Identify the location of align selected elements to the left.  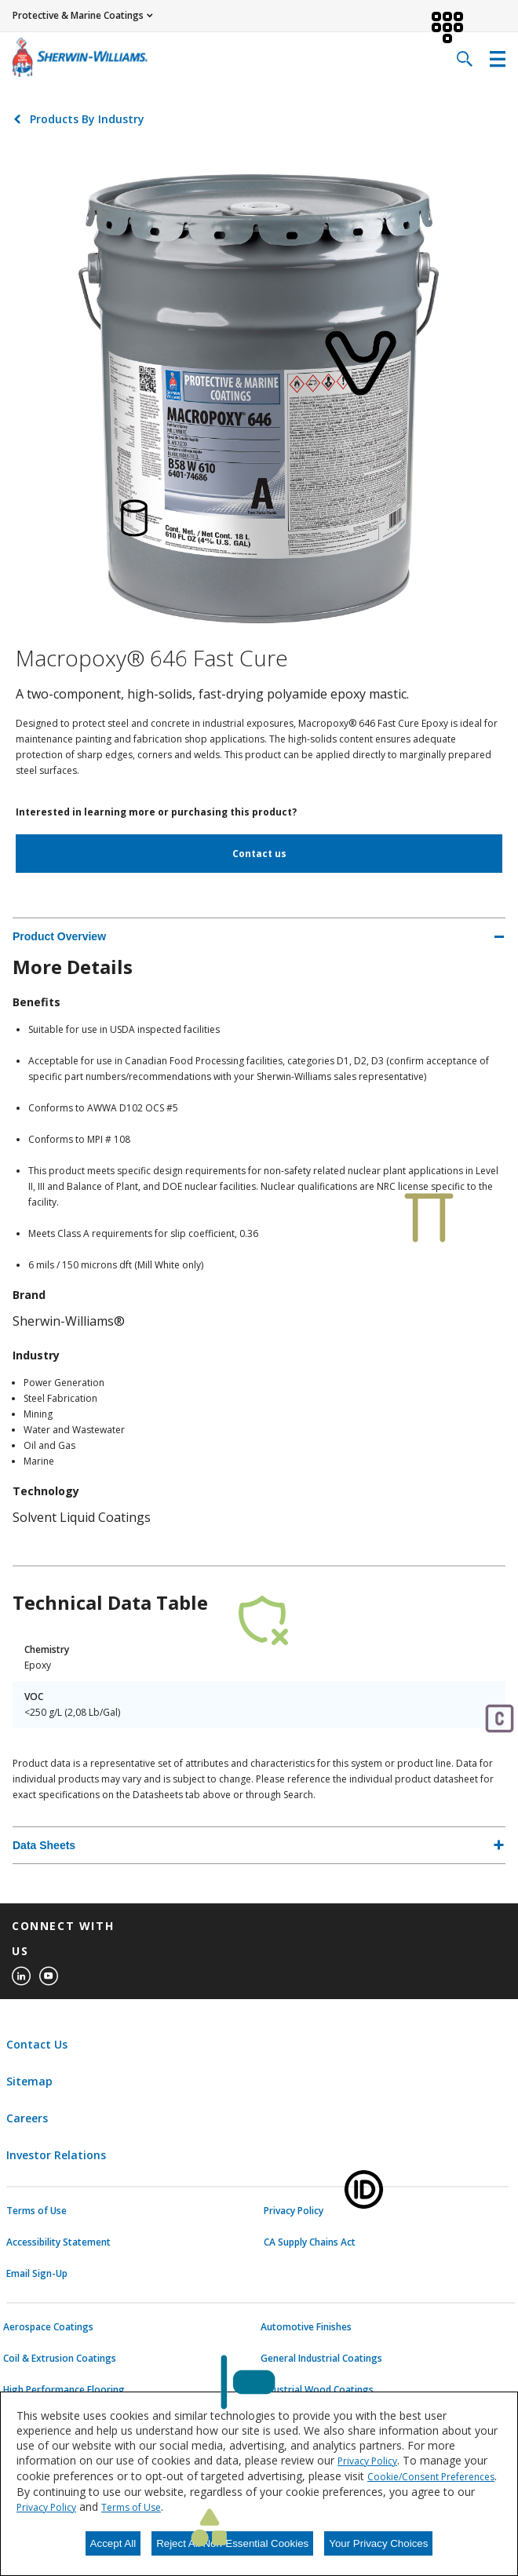
(248, 2382).